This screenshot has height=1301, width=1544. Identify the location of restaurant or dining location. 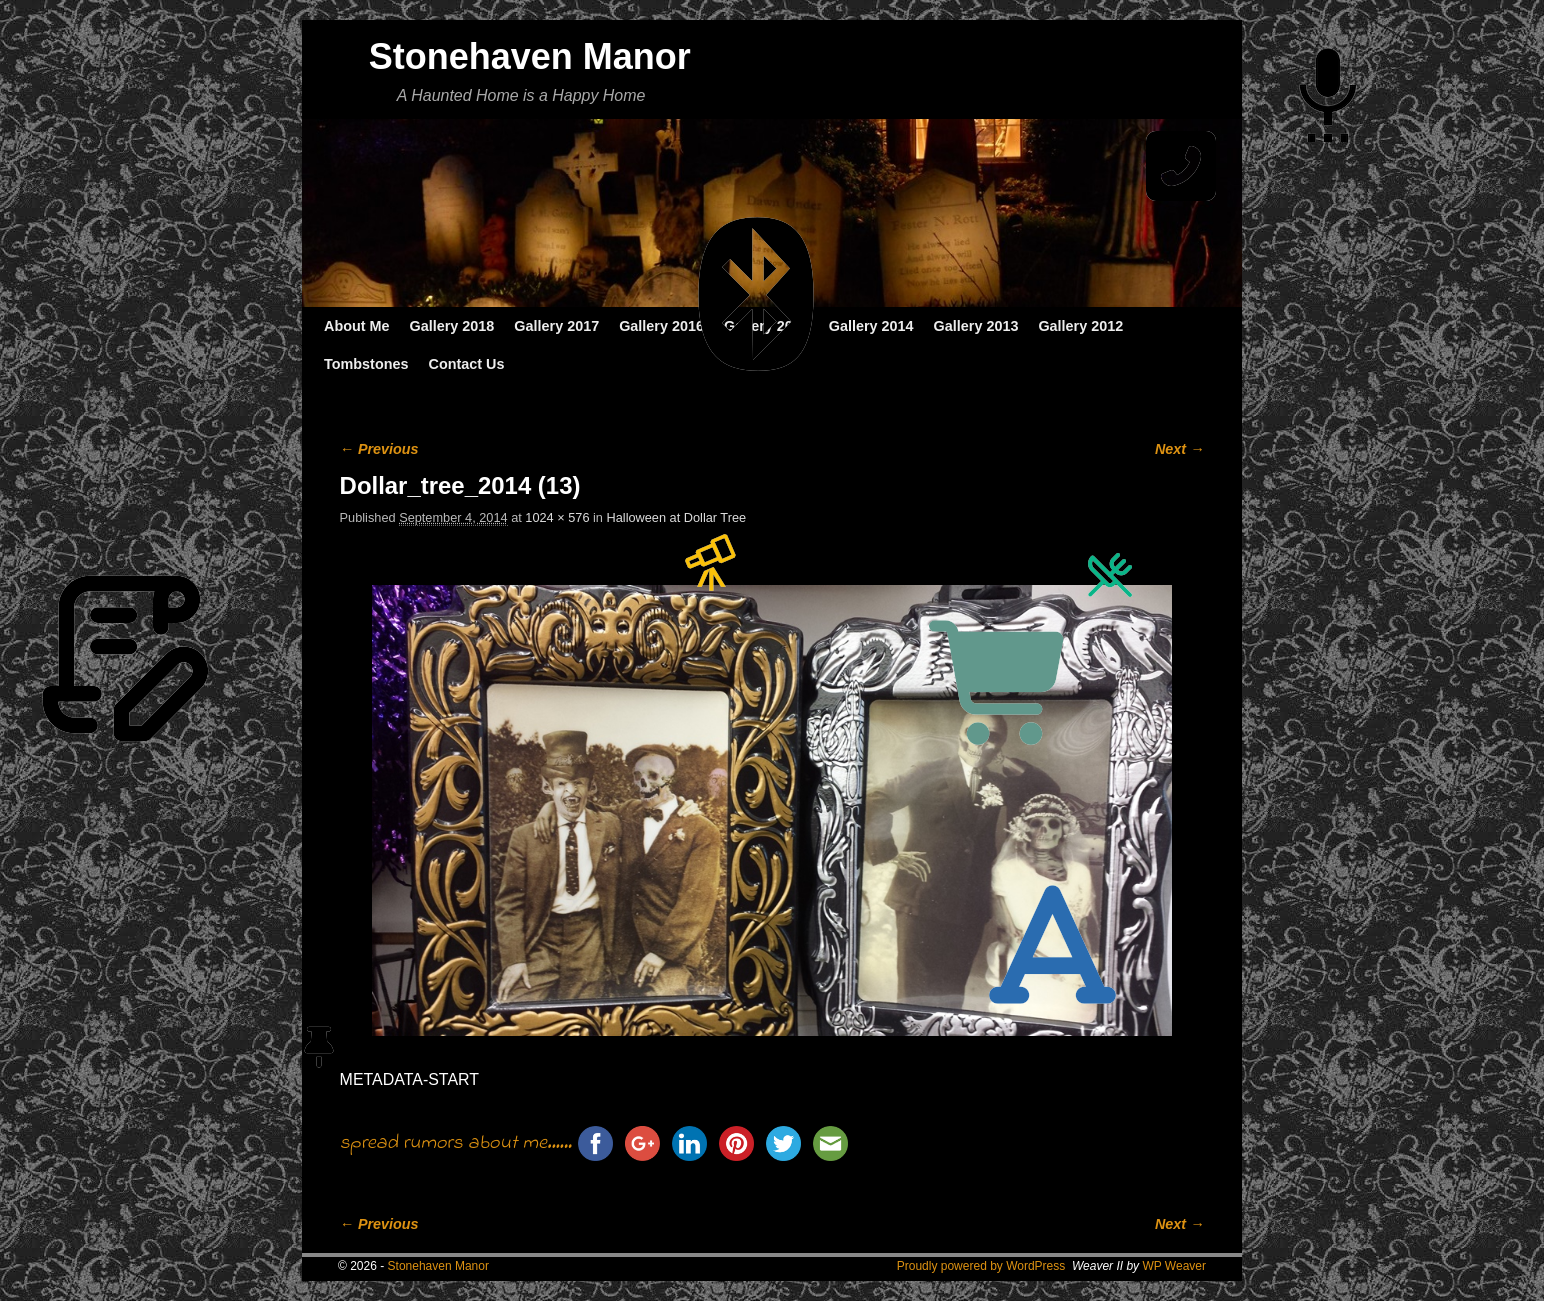
(1110, 575).